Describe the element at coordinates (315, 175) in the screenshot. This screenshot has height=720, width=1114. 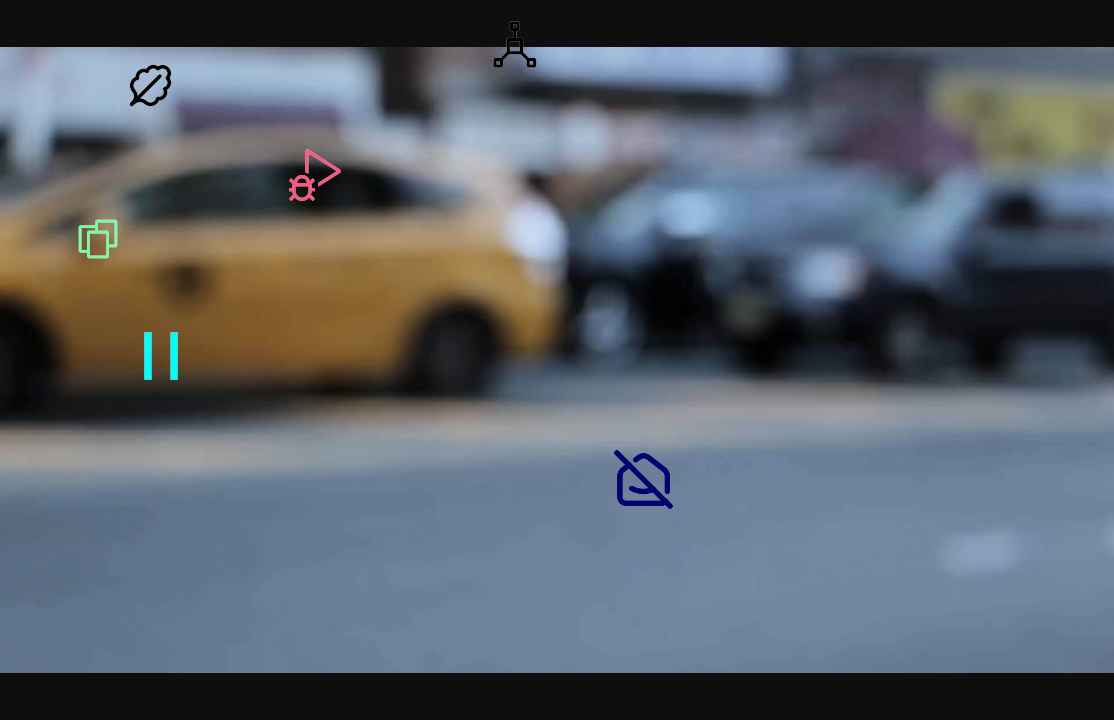
I see `start debugging session` at that location.